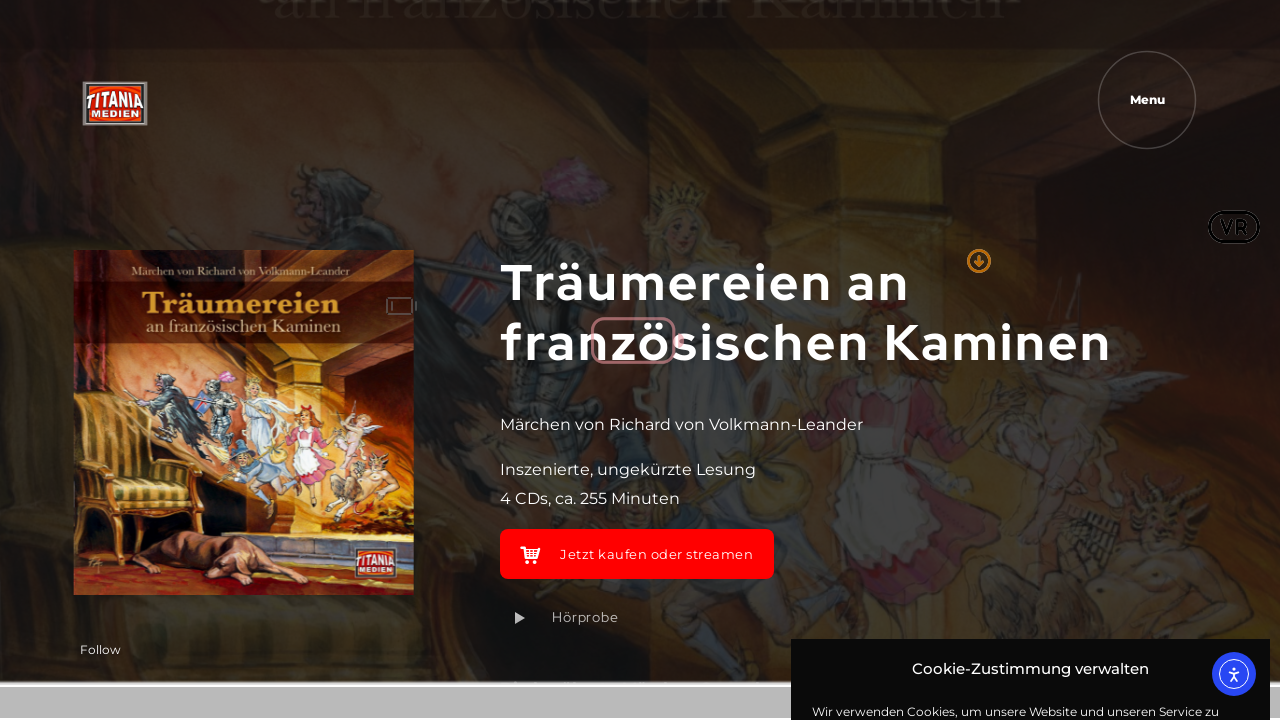 This screenshot has height=720, width=1280. What do you see at coordinates (637, 340) in the screenshot?
I see `indicates battery is completely empty` at bounding box center [637, 340].